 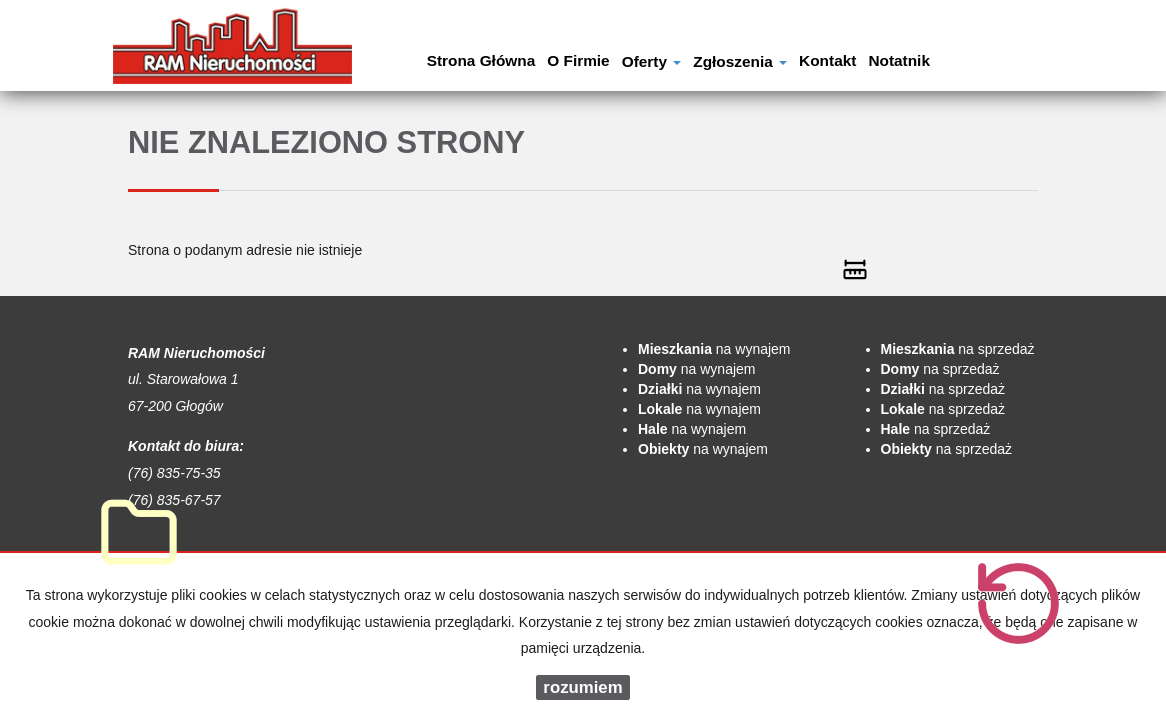 I want to click on undo the last action, so click(x=1018, y=603).